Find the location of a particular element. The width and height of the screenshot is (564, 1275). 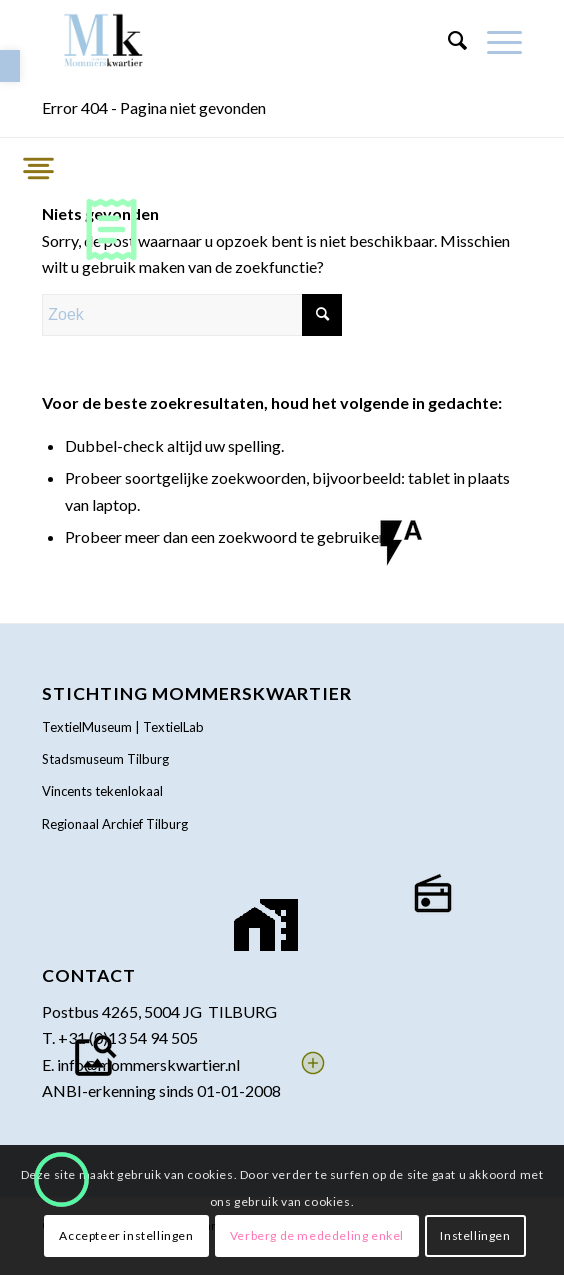

set camera flash to automatic mode is located at coordinates (400, 542).